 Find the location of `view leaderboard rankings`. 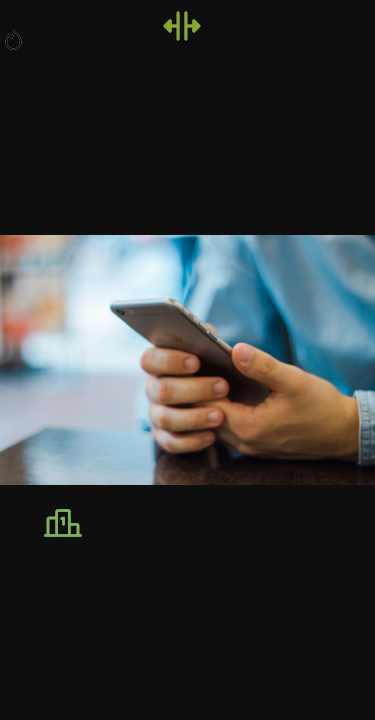

view leaderboard rankings is located at coordinates (63, 523).